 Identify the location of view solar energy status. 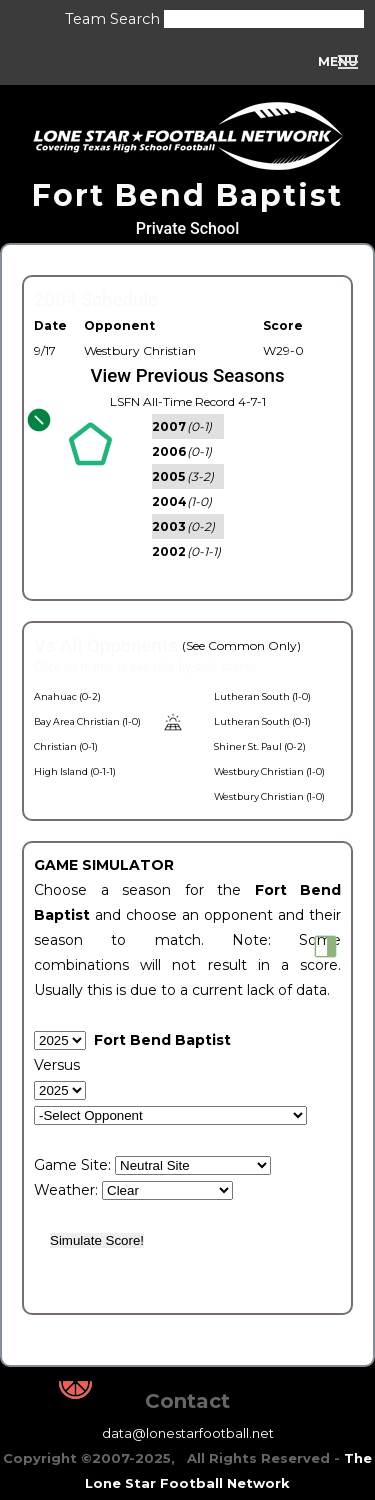
(173, 723).